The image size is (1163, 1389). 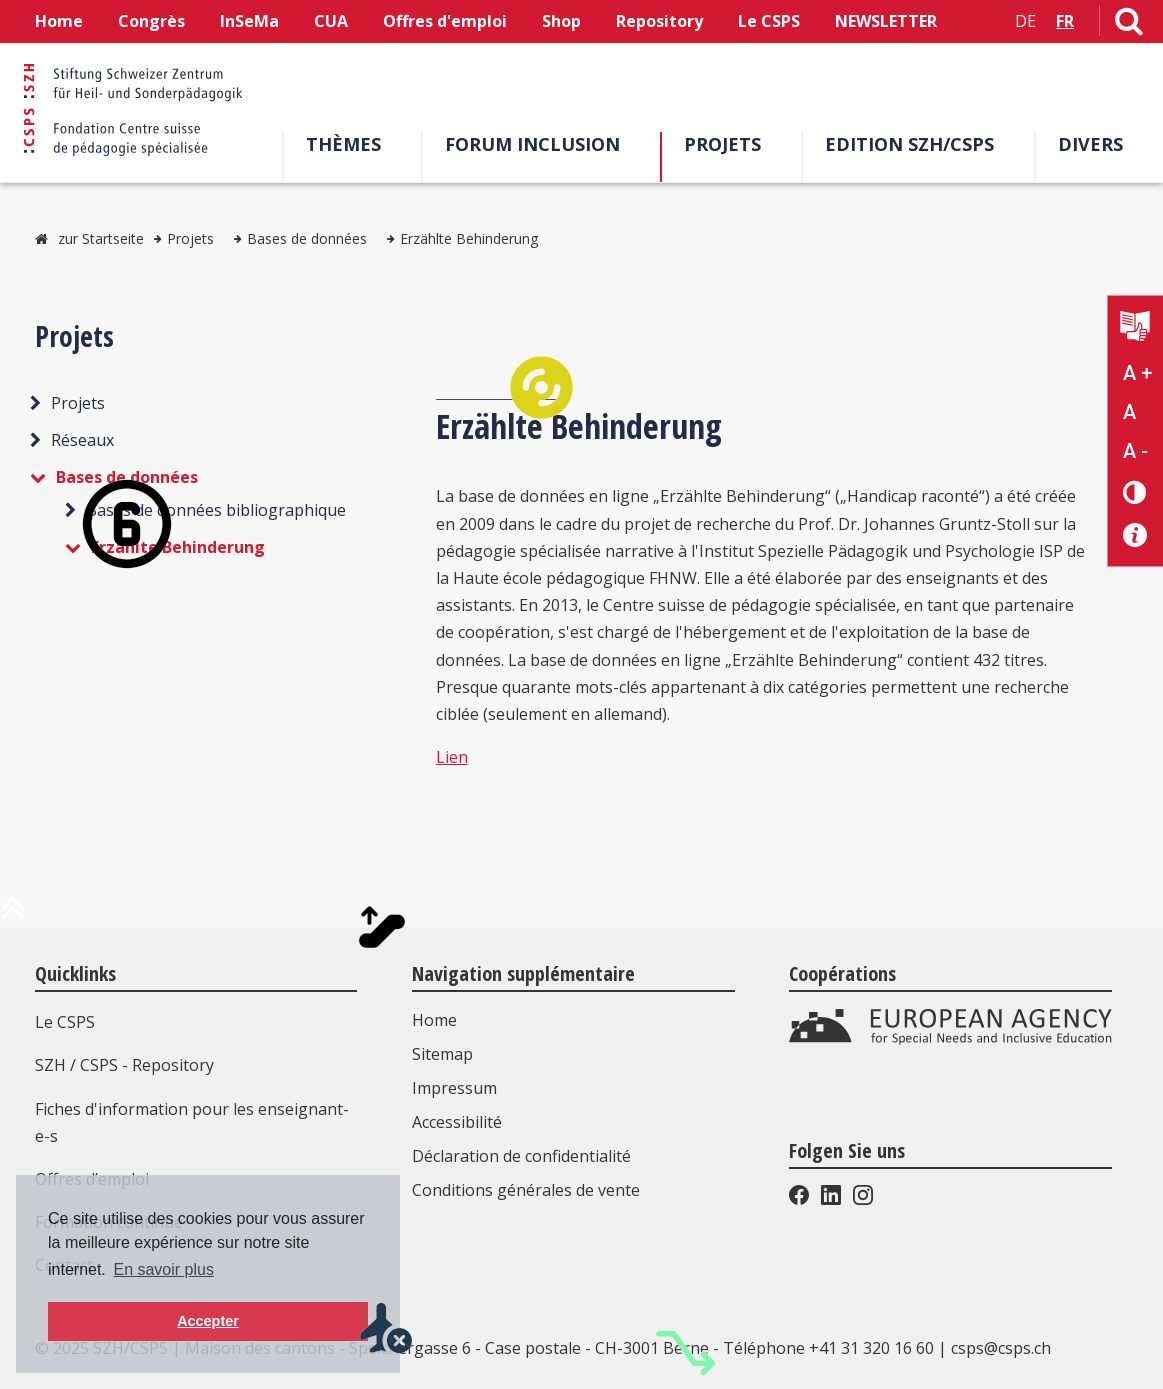 What do you see at coordinates (685, 1351) in the screenshot?
I see `indicates a declining trend or decrease in value` at bounding box center [685, 1351].